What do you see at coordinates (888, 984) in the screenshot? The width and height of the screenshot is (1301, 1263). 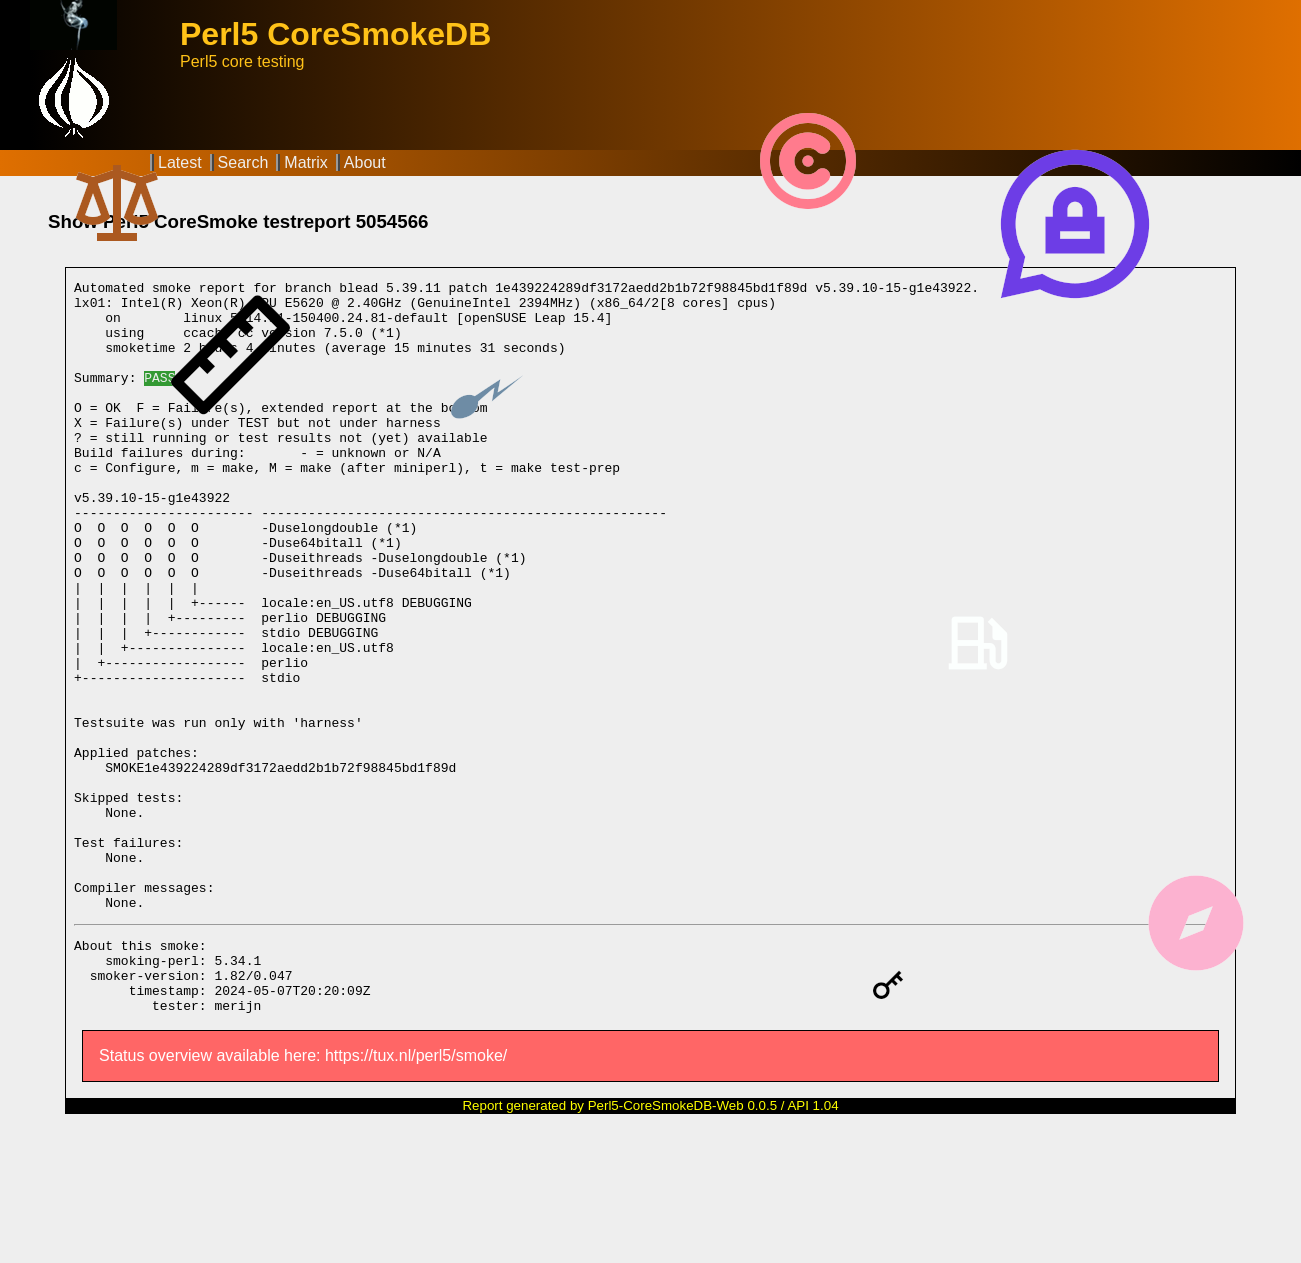 I see `access security or authentication settings` at bounding box center [888, 984].